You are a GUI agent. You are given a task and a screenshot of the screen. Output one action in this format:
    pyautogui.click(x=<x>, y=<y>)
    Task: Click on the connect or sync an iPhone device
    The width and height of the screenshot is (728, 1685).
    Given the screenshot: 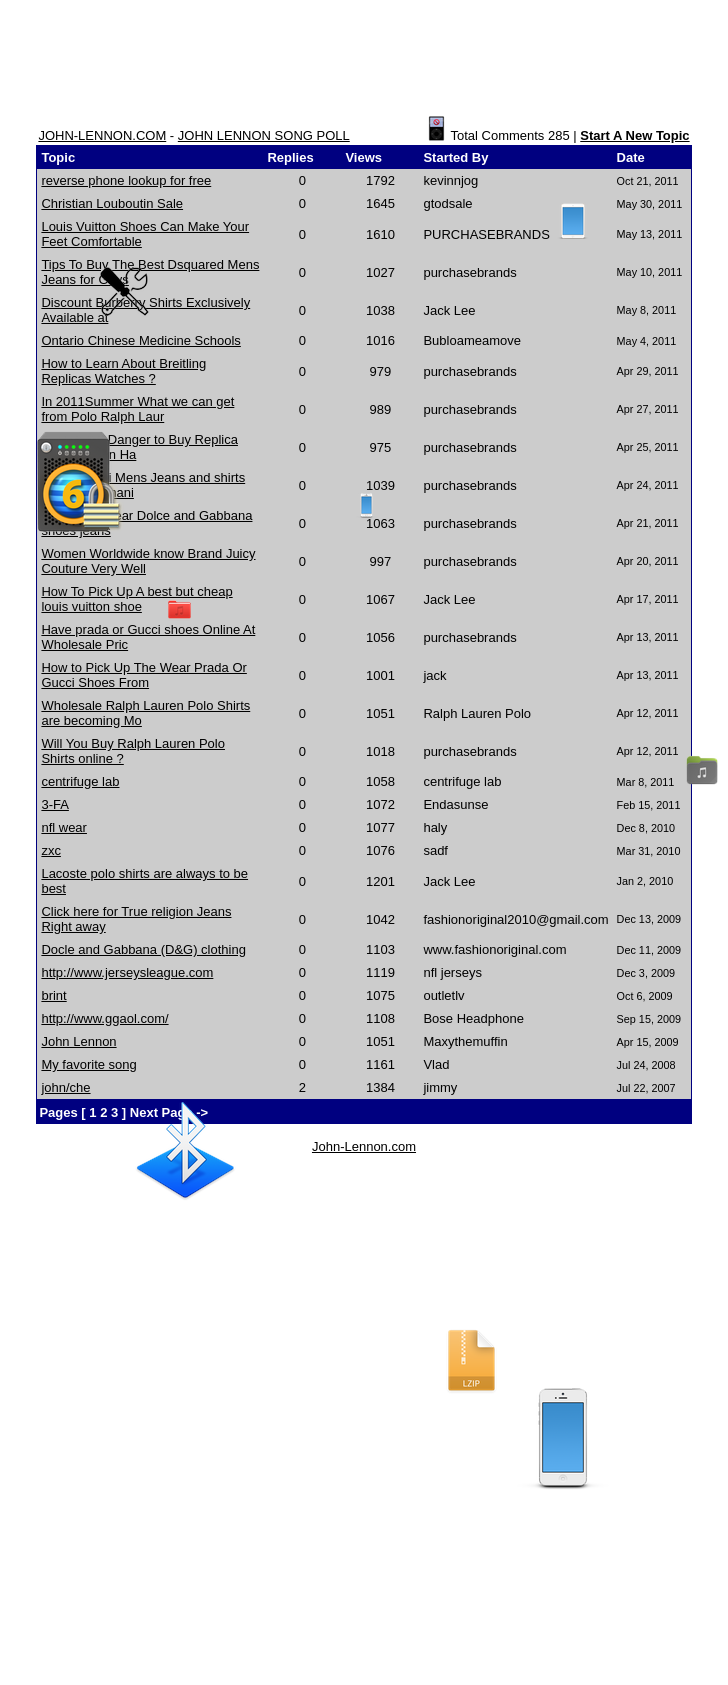 What is the action you would take?
    pyautogui.click(x=563, y=1439)
    